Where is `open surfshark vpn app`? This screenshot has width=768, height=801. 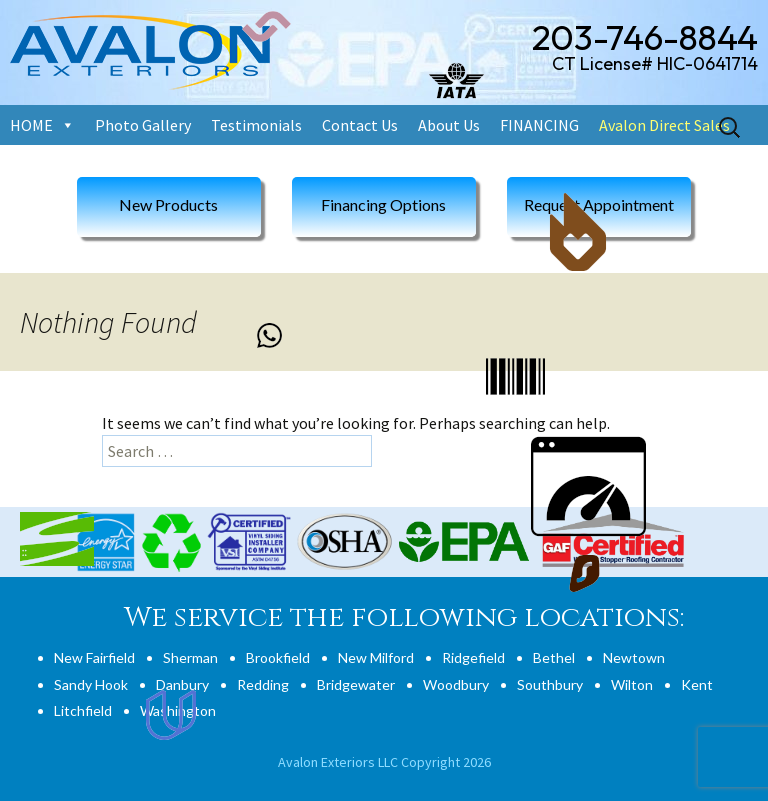 open surfshark vpn app is located at coordinates (584, 573).